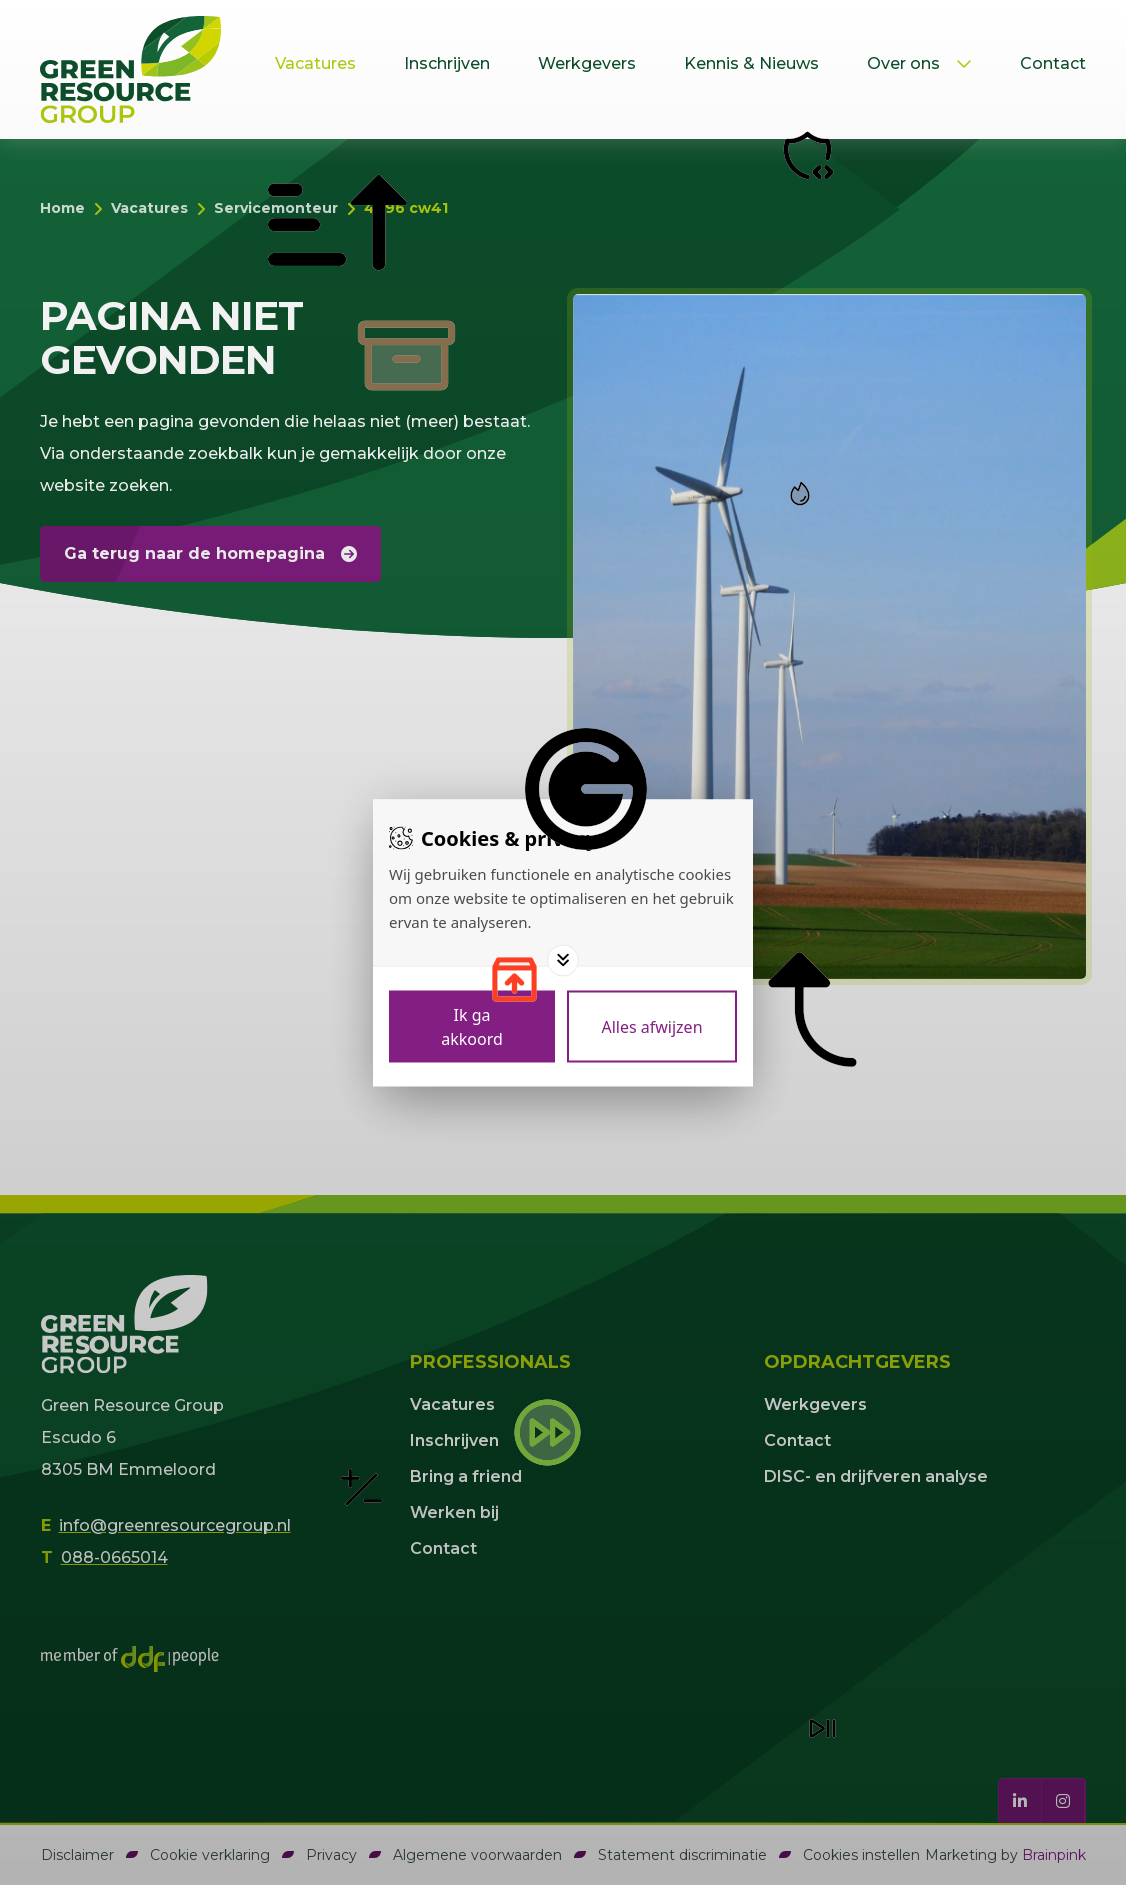 The height and width of the screenshot is (1885, 1126). What do you see at coordinates (547, 1432) in the screenshot?
I see `fast forward media playback` at bounding box center [547, 1432].